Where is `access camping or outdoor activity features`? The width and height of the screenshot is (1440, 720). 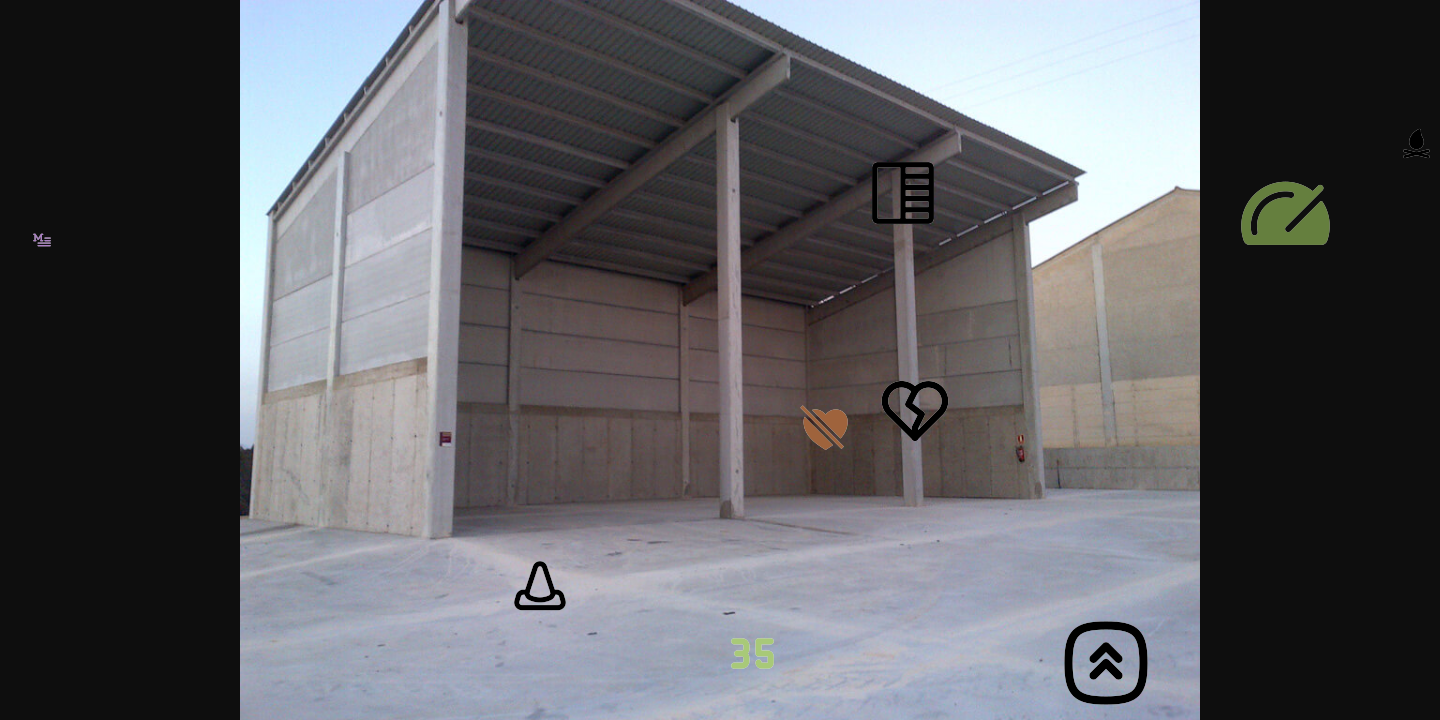
access camping or outdoor activity features is located at coordinates (1416, 143).